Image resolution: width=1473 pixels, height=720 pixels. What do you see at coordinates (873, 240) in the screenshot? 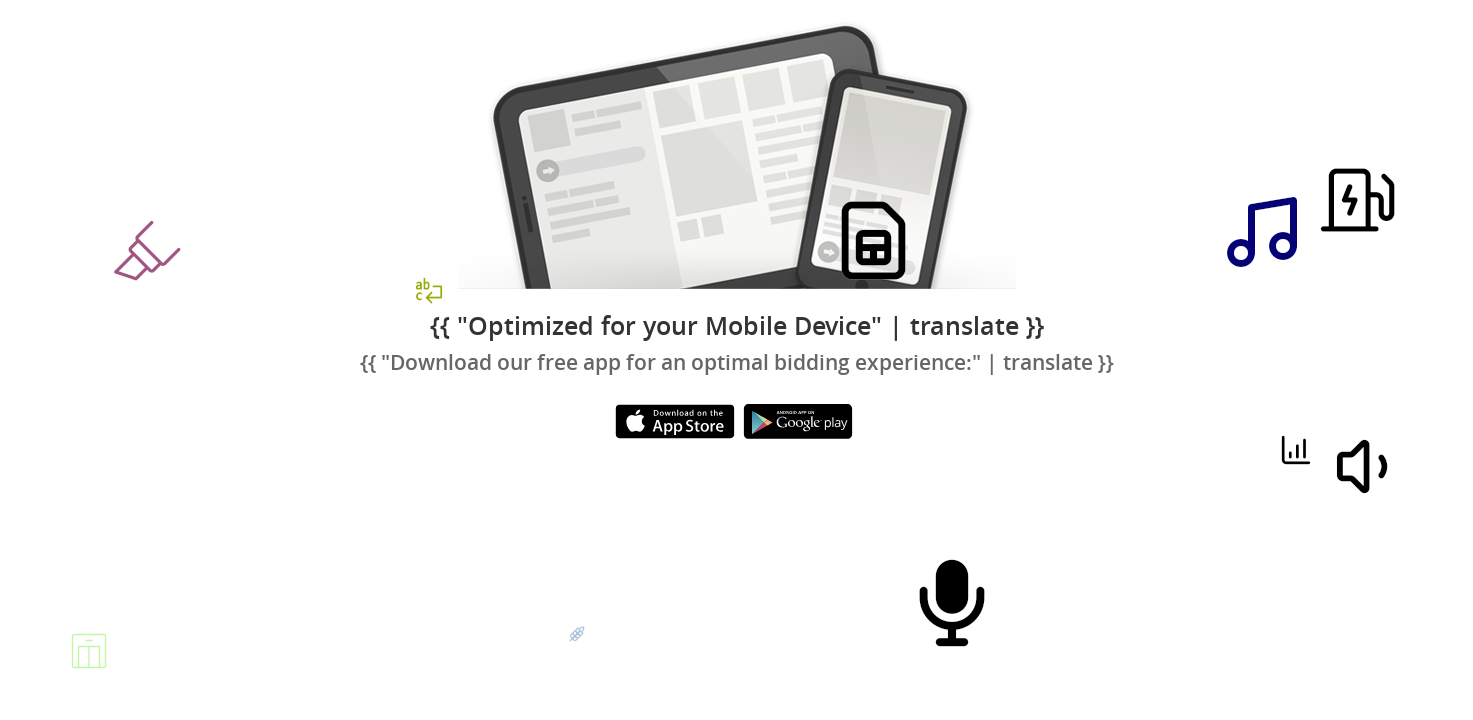
I see `manage SIM card settings` at bounding box center [873, 240].